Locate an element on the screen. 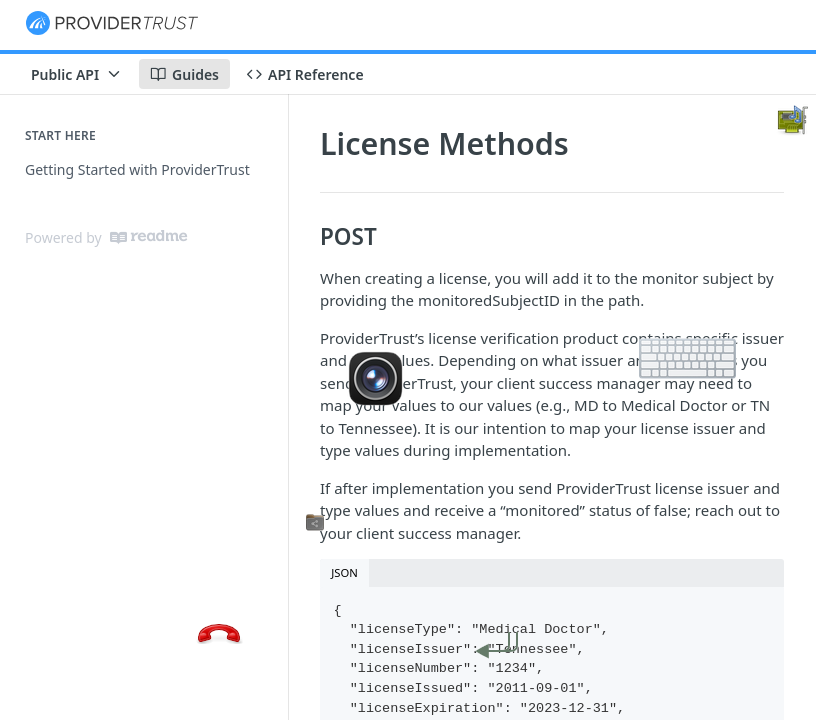  reply to all recipients of an email is located at coordinates (496, 642).